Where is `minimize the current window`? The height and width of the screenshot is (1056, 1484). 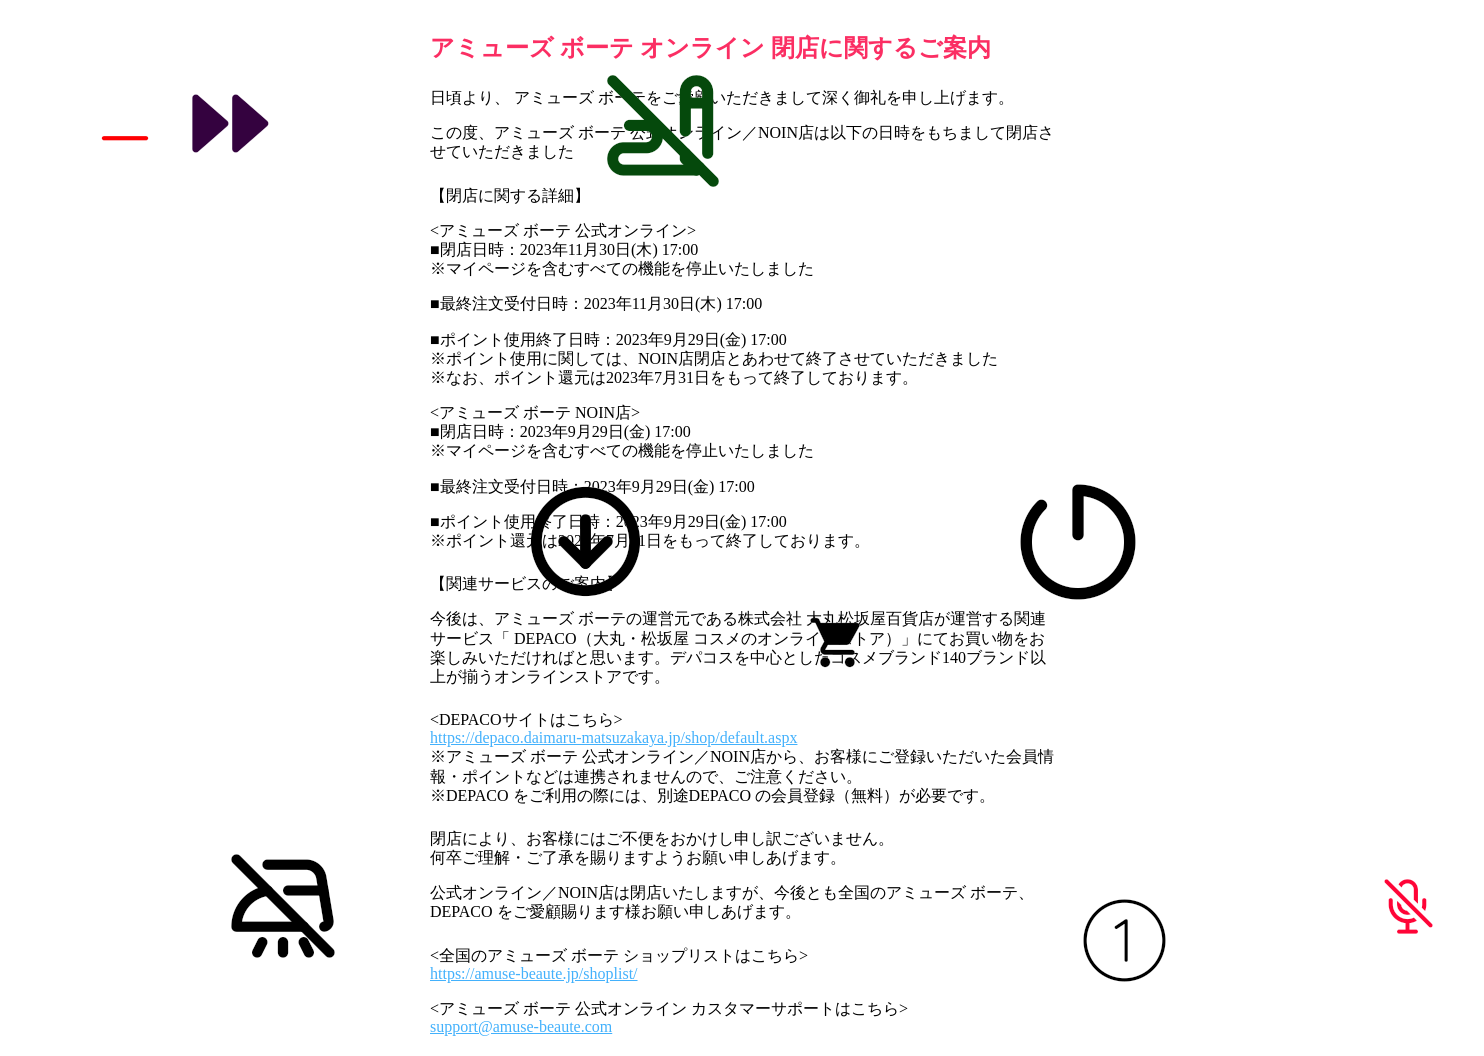 minimize the current window is located at coordinates (125, 123).